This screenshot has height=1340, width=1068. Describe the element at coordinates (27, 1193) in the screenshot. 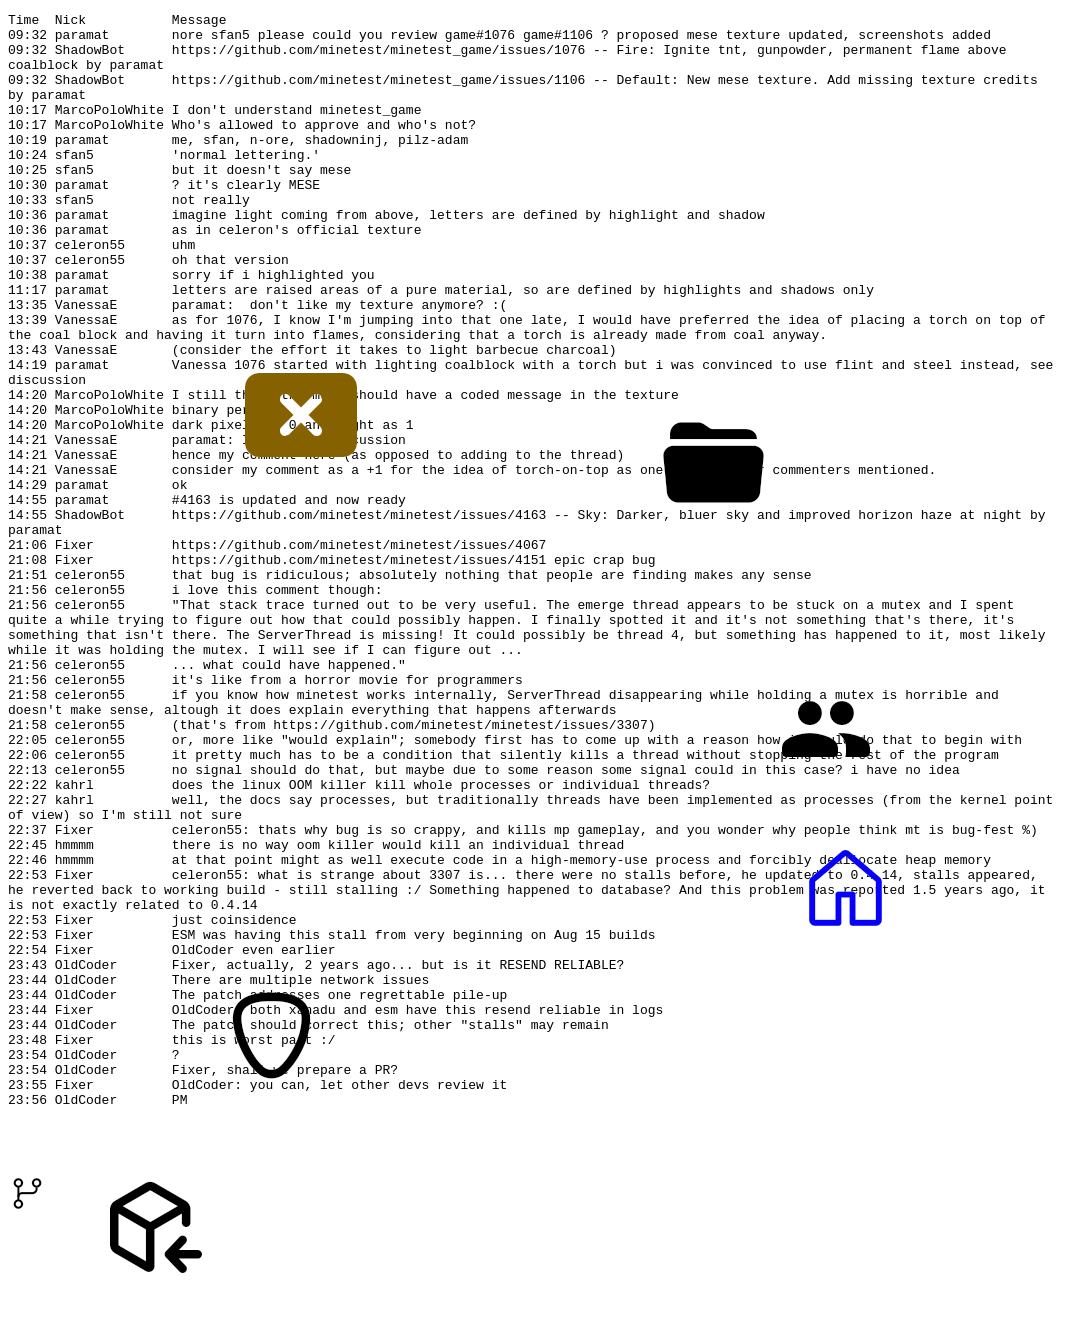

I see `view repository branches` at that location.